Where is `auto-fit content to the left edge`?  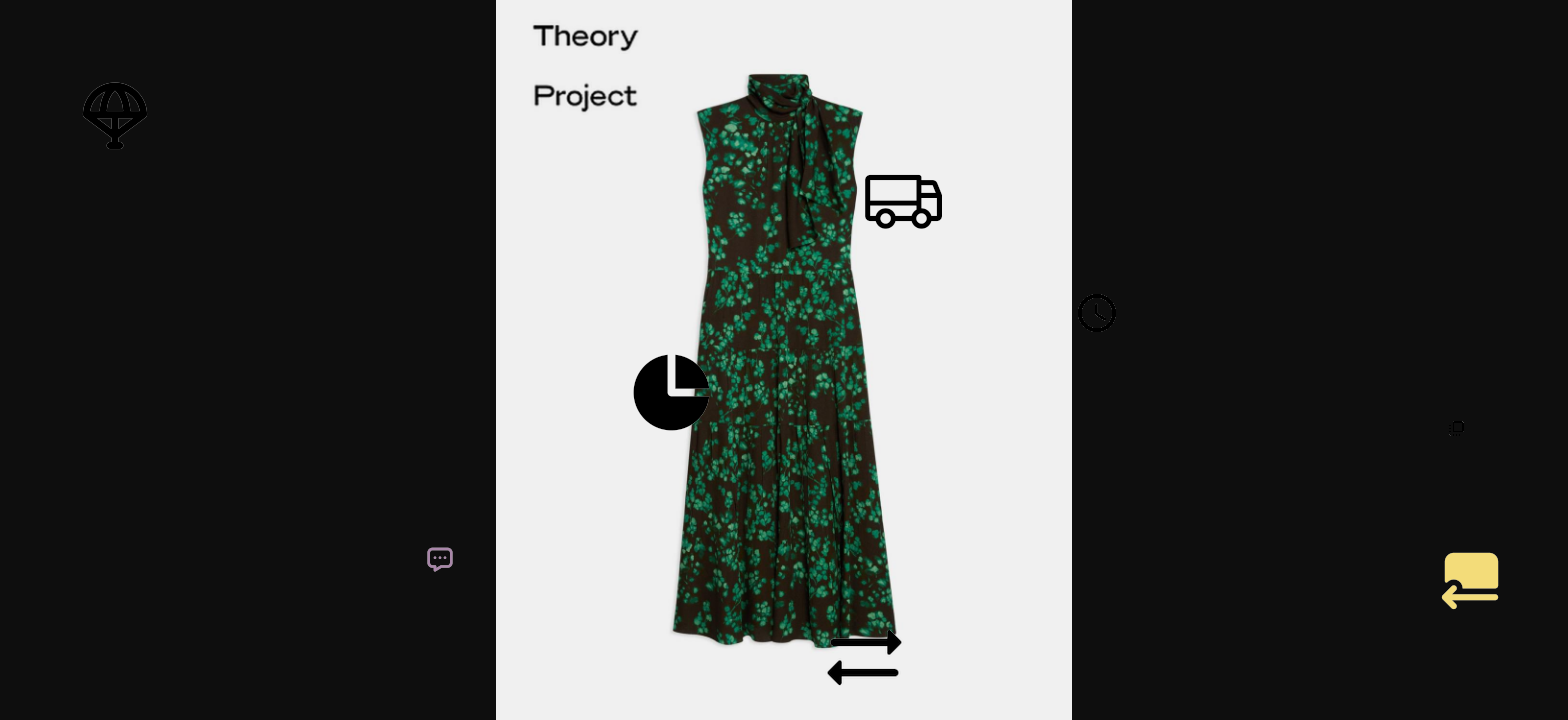
auto-fit content to the left edge is located at coordinates (1471, 579).